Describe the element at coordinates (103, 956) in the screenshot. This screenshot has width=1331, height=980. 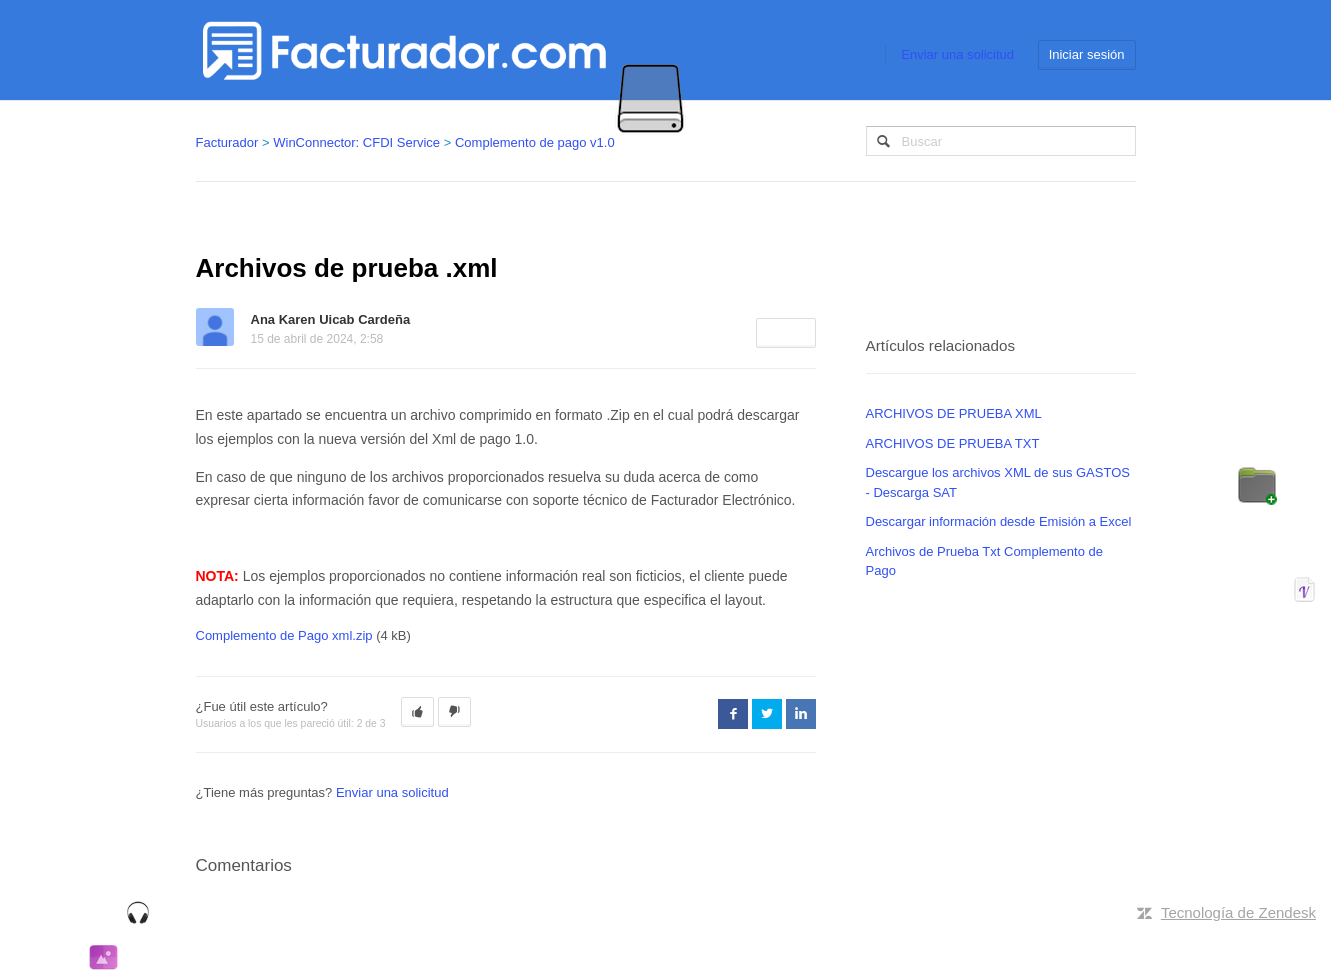
I see `open an image file` at that location.